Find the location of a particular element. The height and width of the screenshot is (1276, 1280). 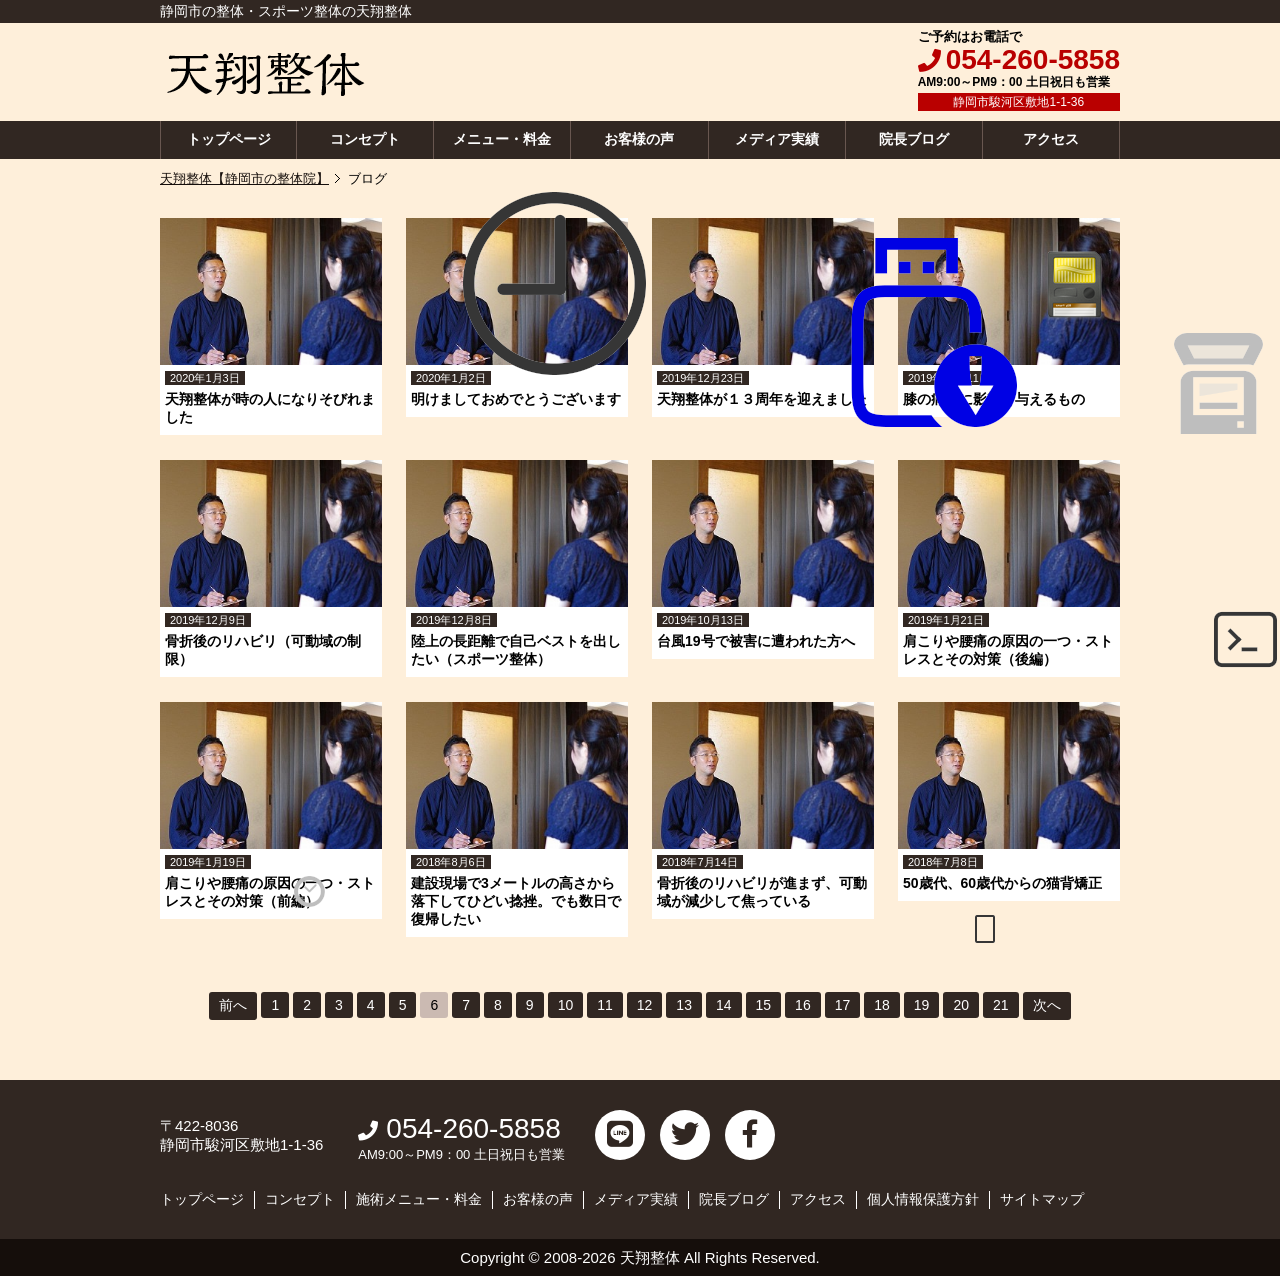

open terminal or command line interface is located at coordinates (1245, 639).